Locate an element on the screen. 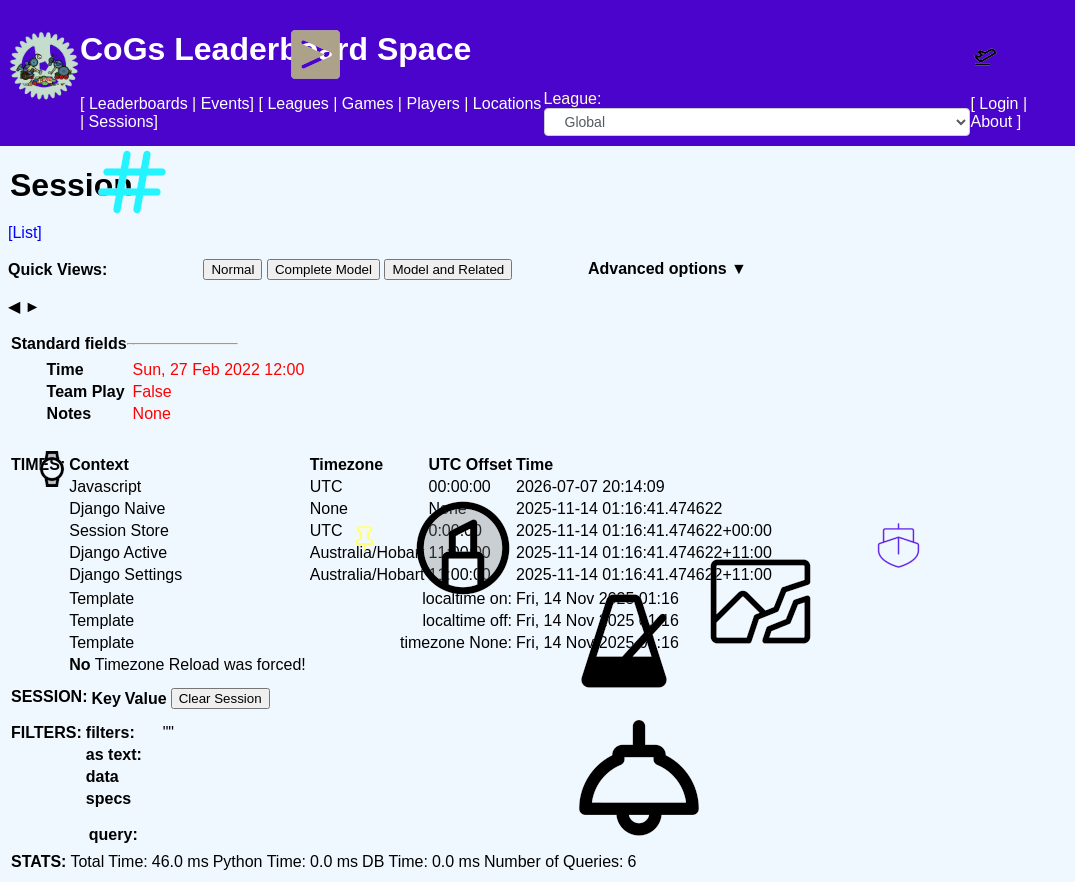 This screenshot has height=882, width=1075. navigate to next item or page is located at coordinates (315, 54).